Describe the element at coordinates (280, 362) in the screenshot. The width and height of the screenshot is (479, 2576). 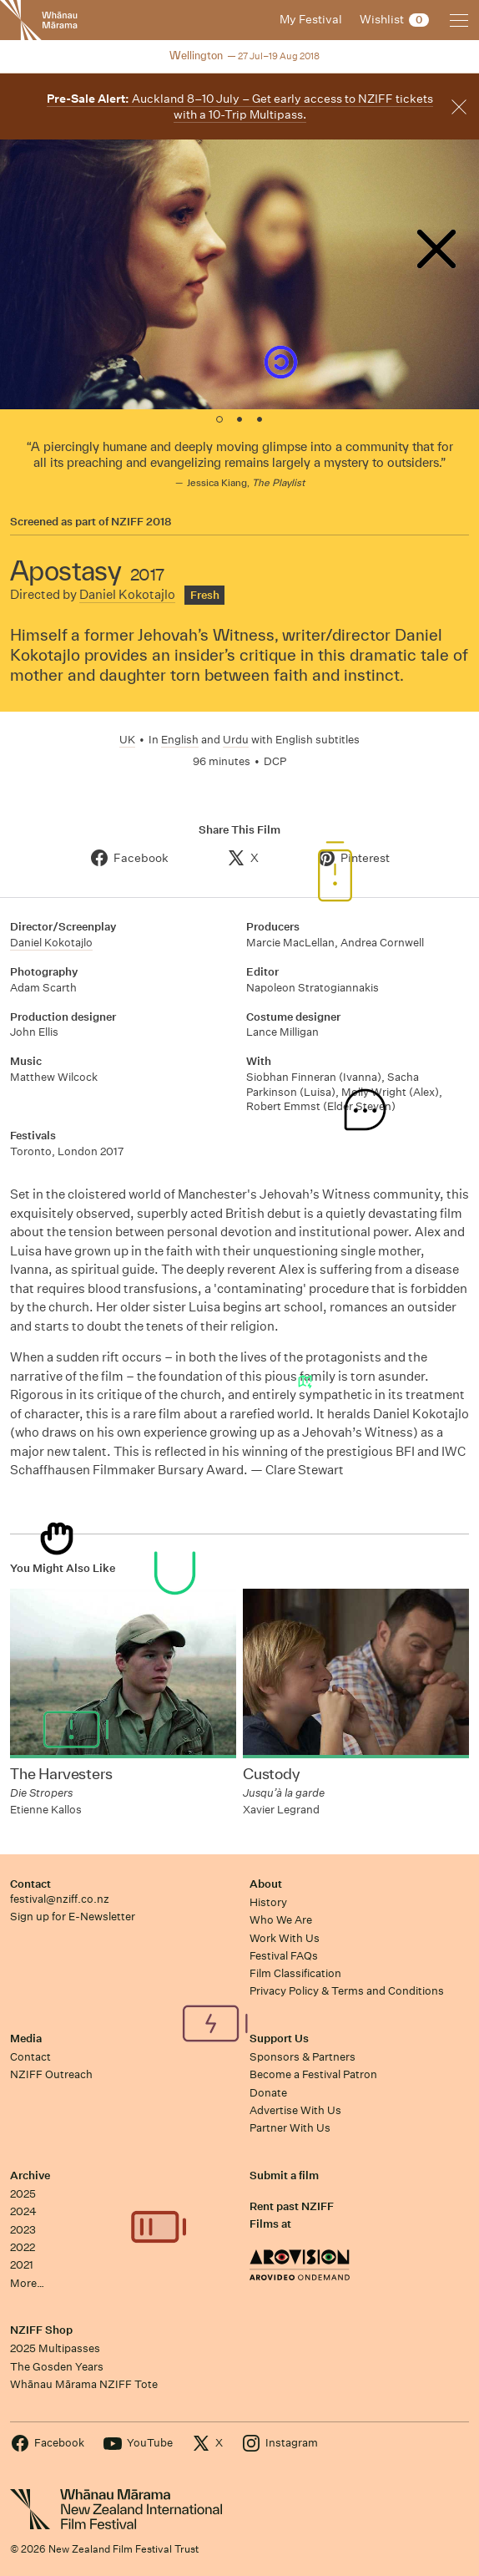
I see `indicates copyleft licensing status` at that location.